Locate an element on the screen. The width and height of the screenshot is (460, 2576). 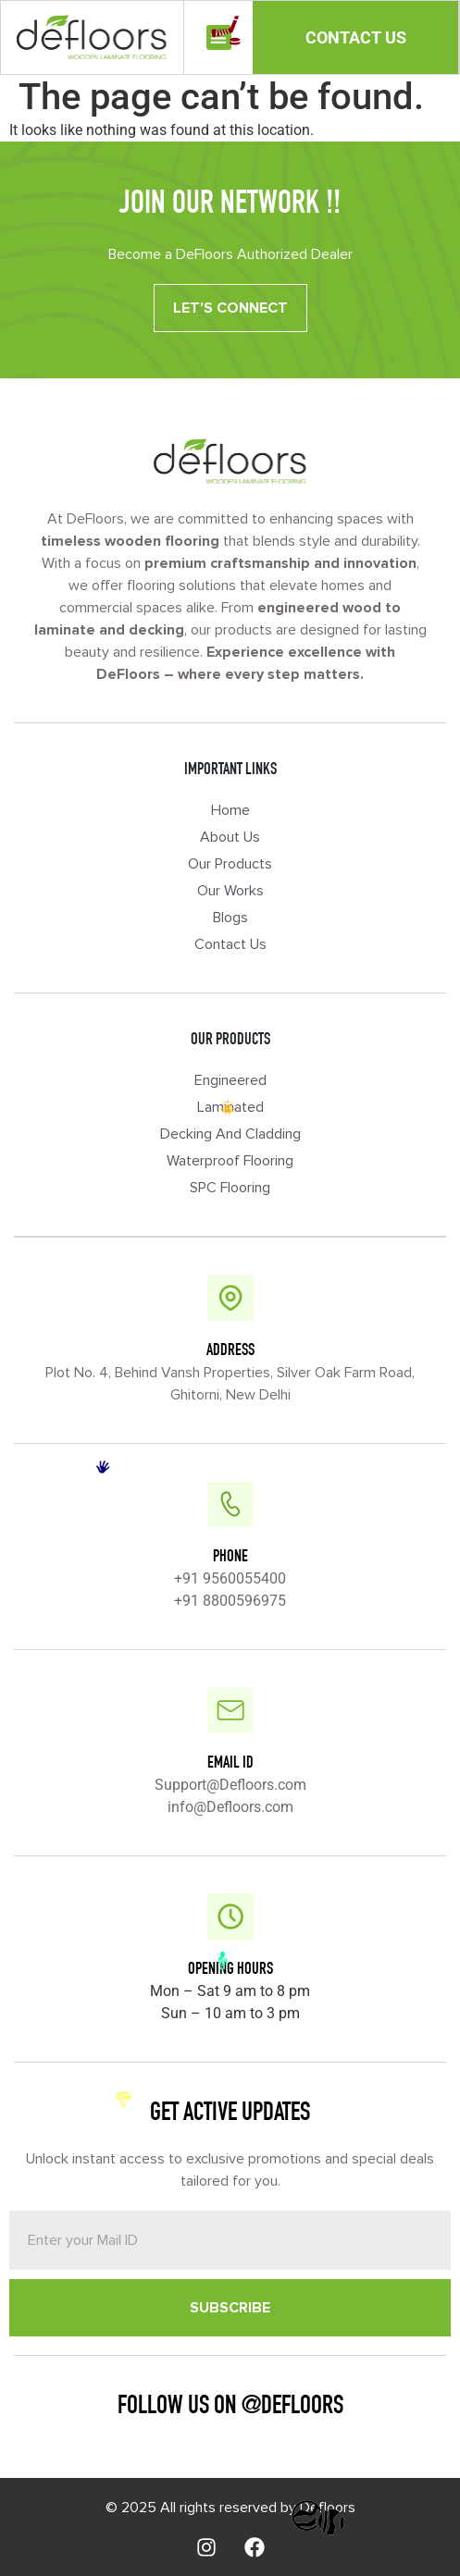
play a marble game is located at coordinates (317, 2510).